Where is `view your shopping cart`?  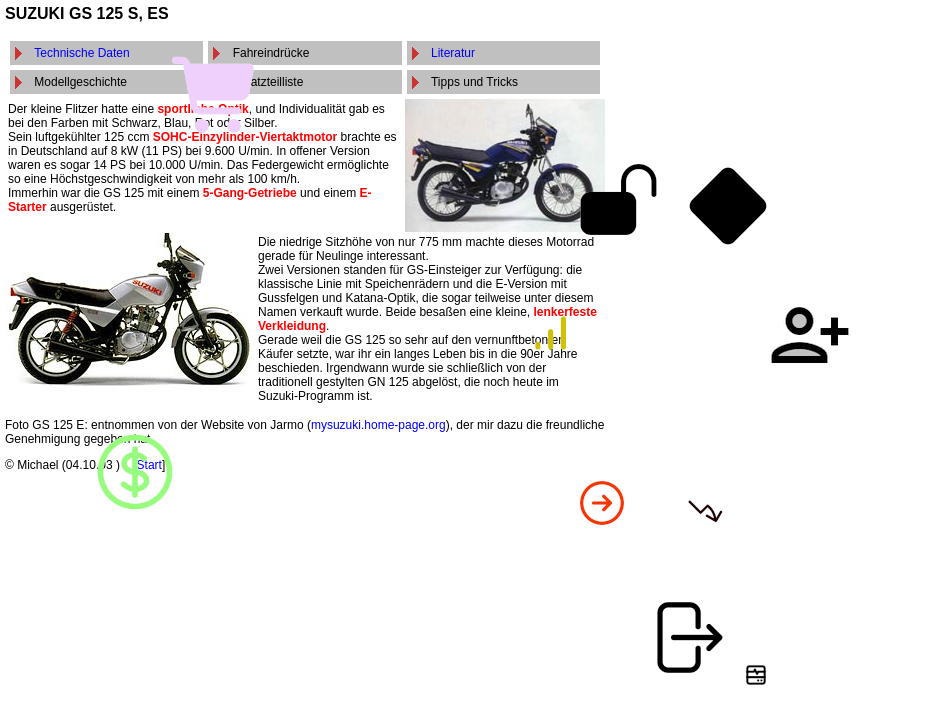
view your shopping cart is located at coordinates (218, 96).